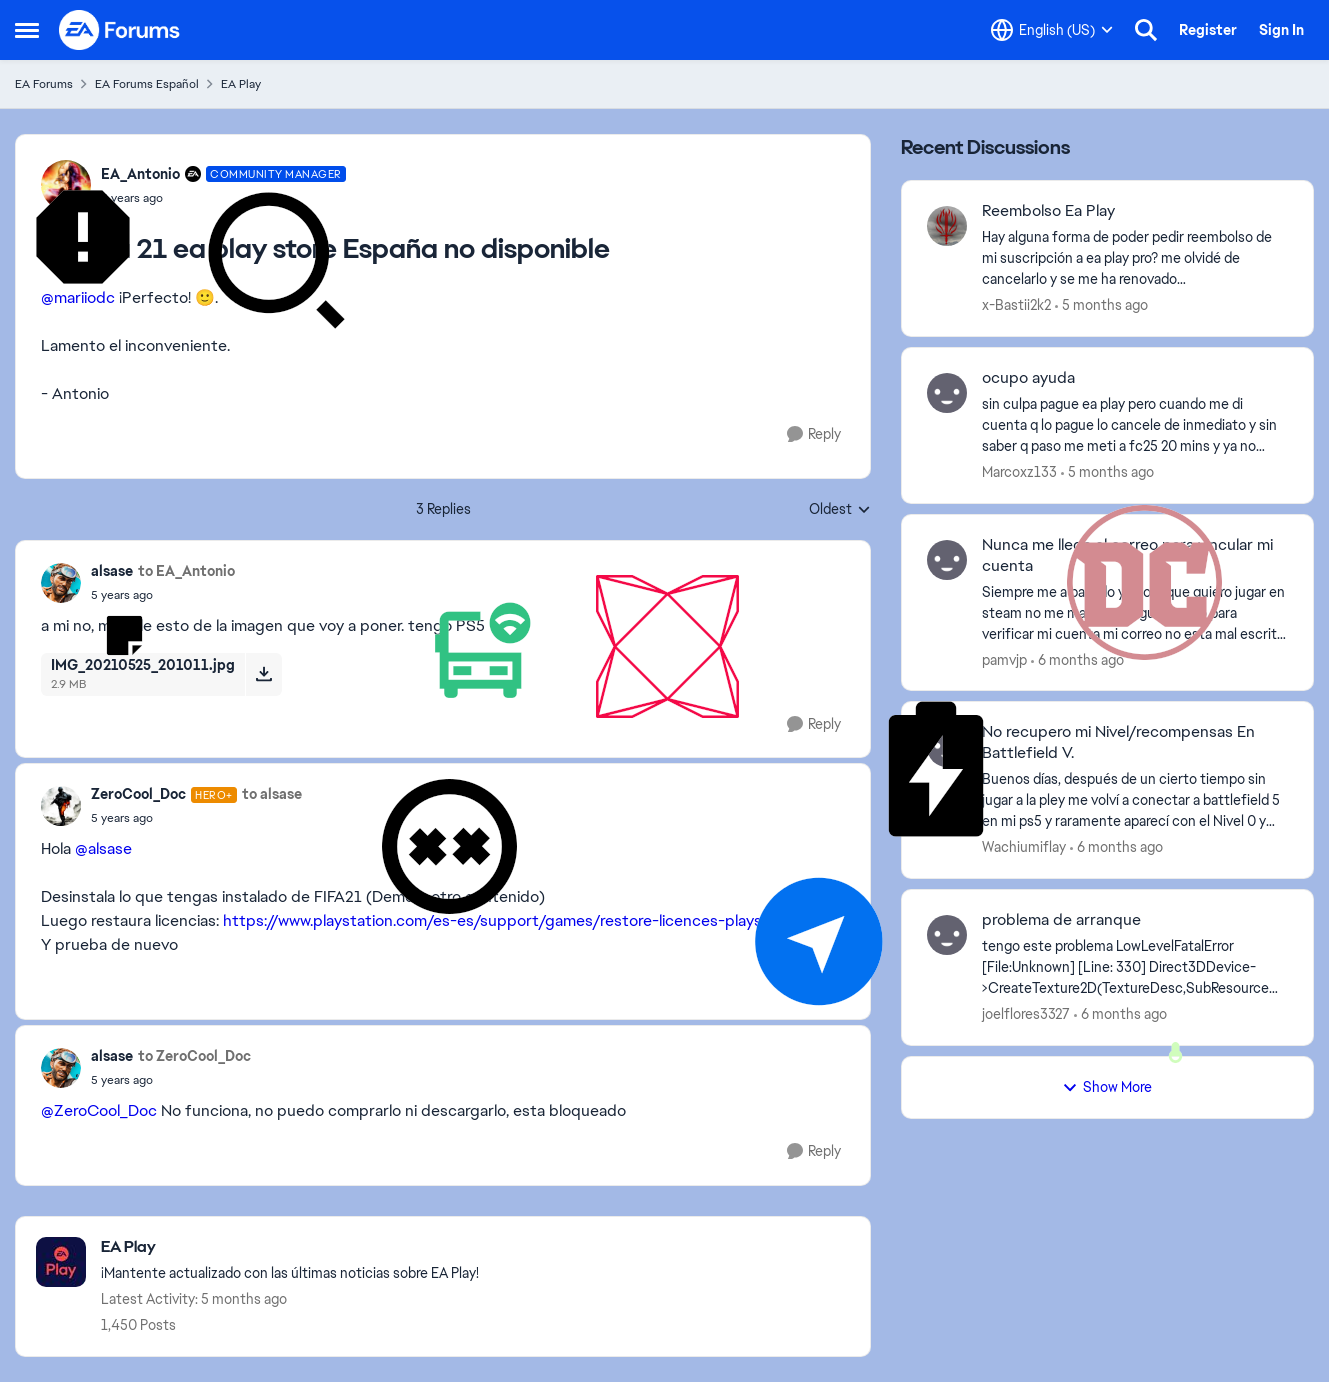 The width and height of the screenshot is (1329, 1382). What do you see at coordinates (449, 846) in the screenshot?
I see `facepunch studios logo` at bounding box center [449, 846].